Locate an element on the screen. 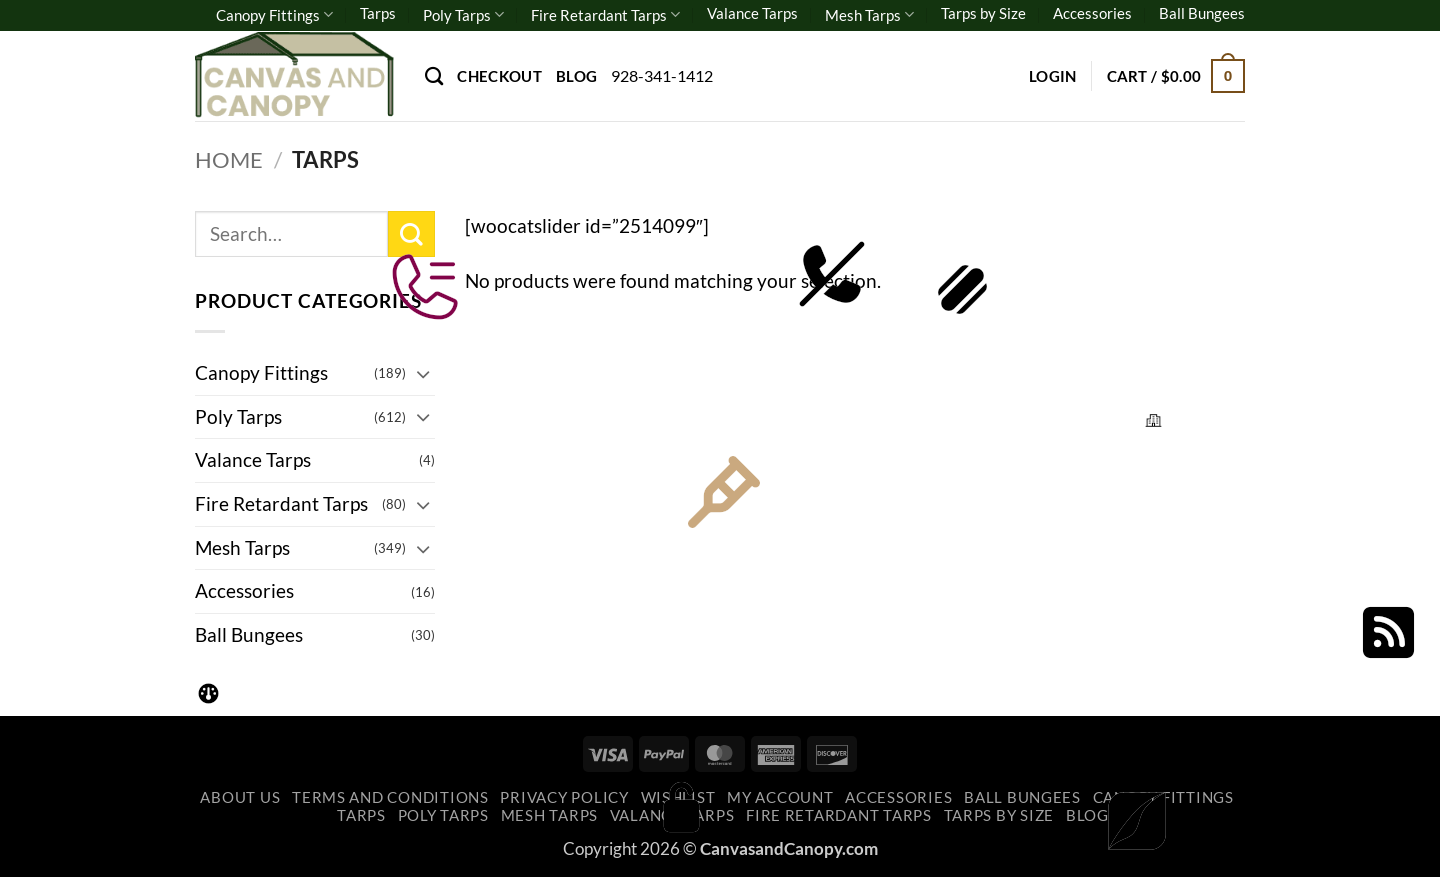 This screenshot has height=877, width=1440. subscribe to RSS feed is located at coordinates (1388, 632).